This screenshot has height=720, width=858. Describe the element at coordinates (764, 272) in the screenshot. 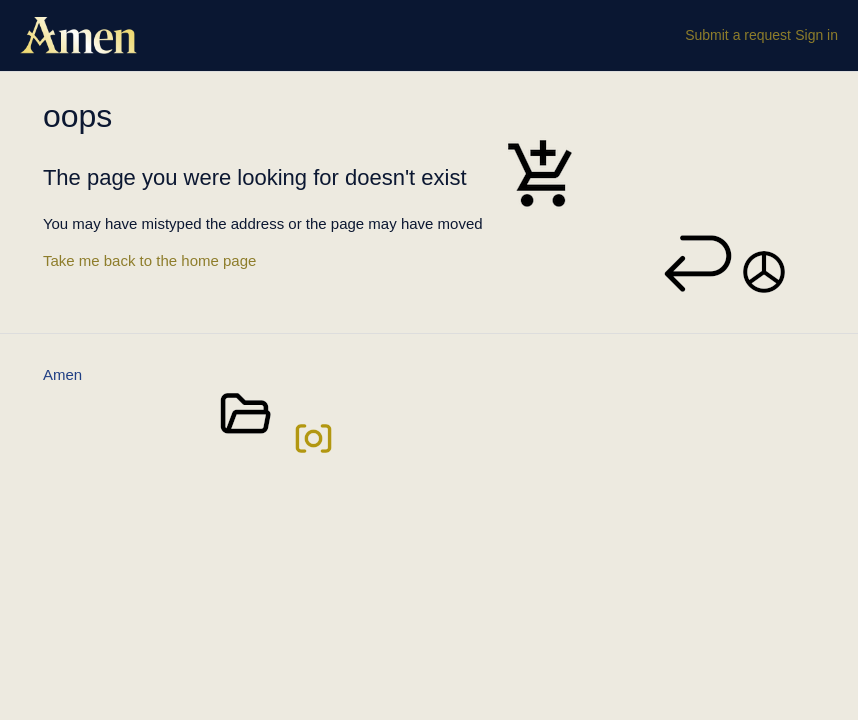

I see `mercedes-benz brand logo` at that location.